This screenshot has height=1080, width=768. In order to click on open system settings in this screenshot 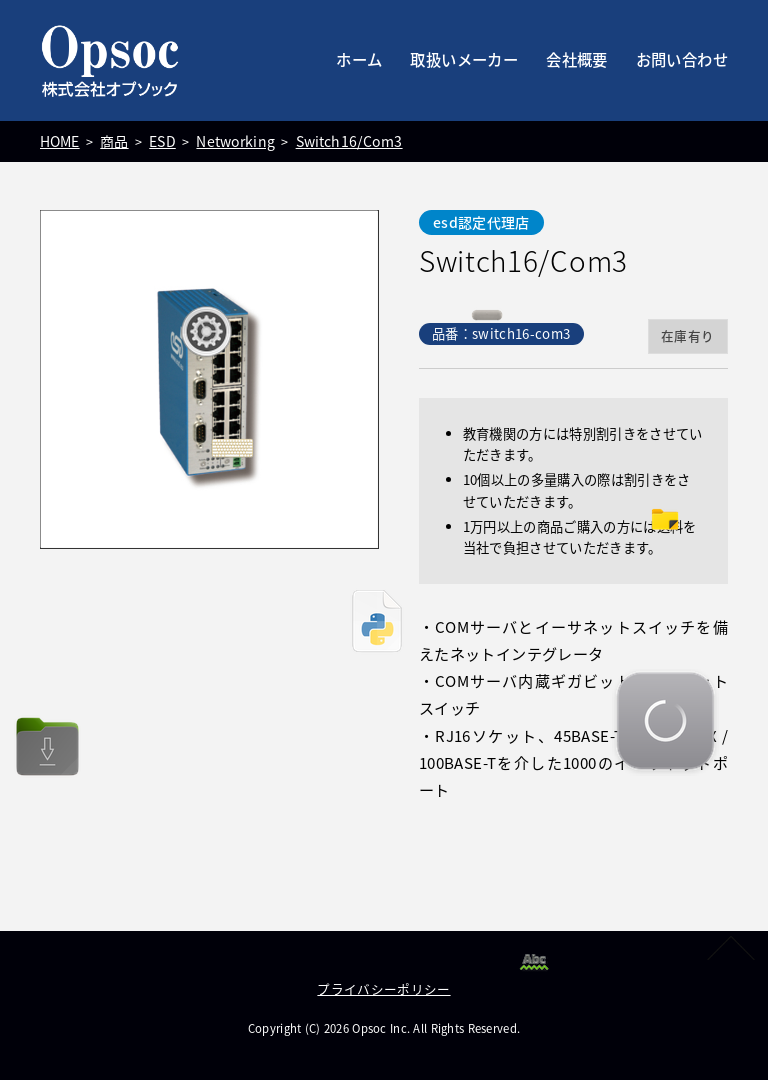, I will do `click(206, 331)`.